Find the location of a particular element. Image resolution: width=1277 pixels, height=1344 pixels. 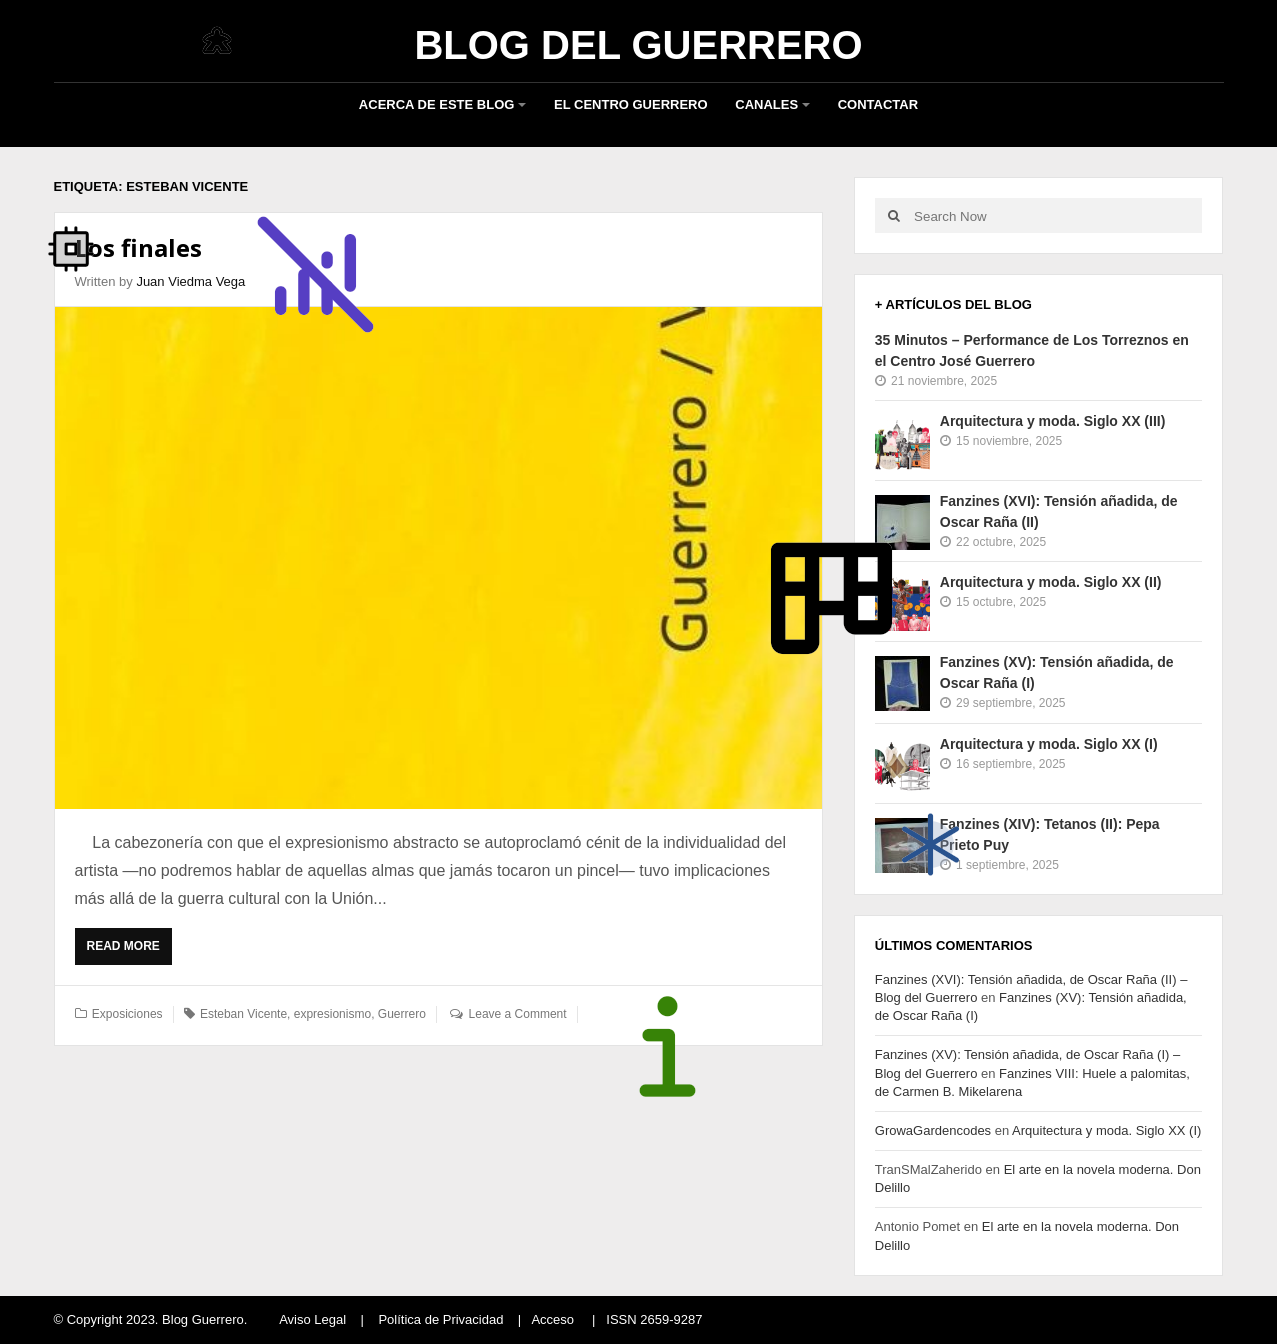

open kanban board view is located at coordinates (831, 593).